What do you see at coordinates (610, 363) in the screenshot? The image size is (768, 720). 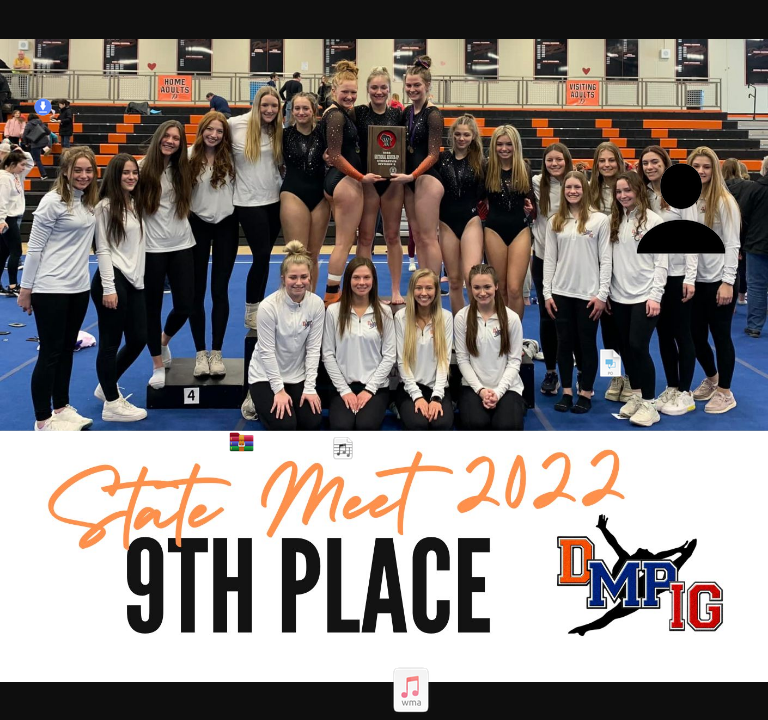 I see `a PO translation file` at bounding box center [610, 363].